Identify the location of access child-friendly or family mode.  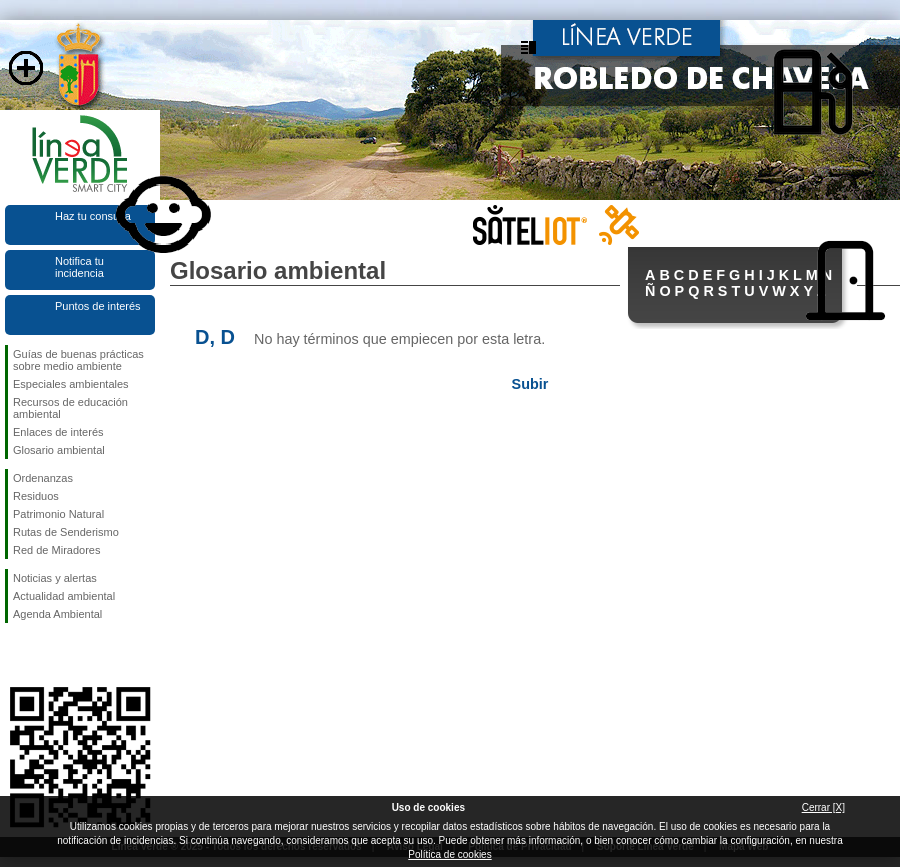
(163, 214).